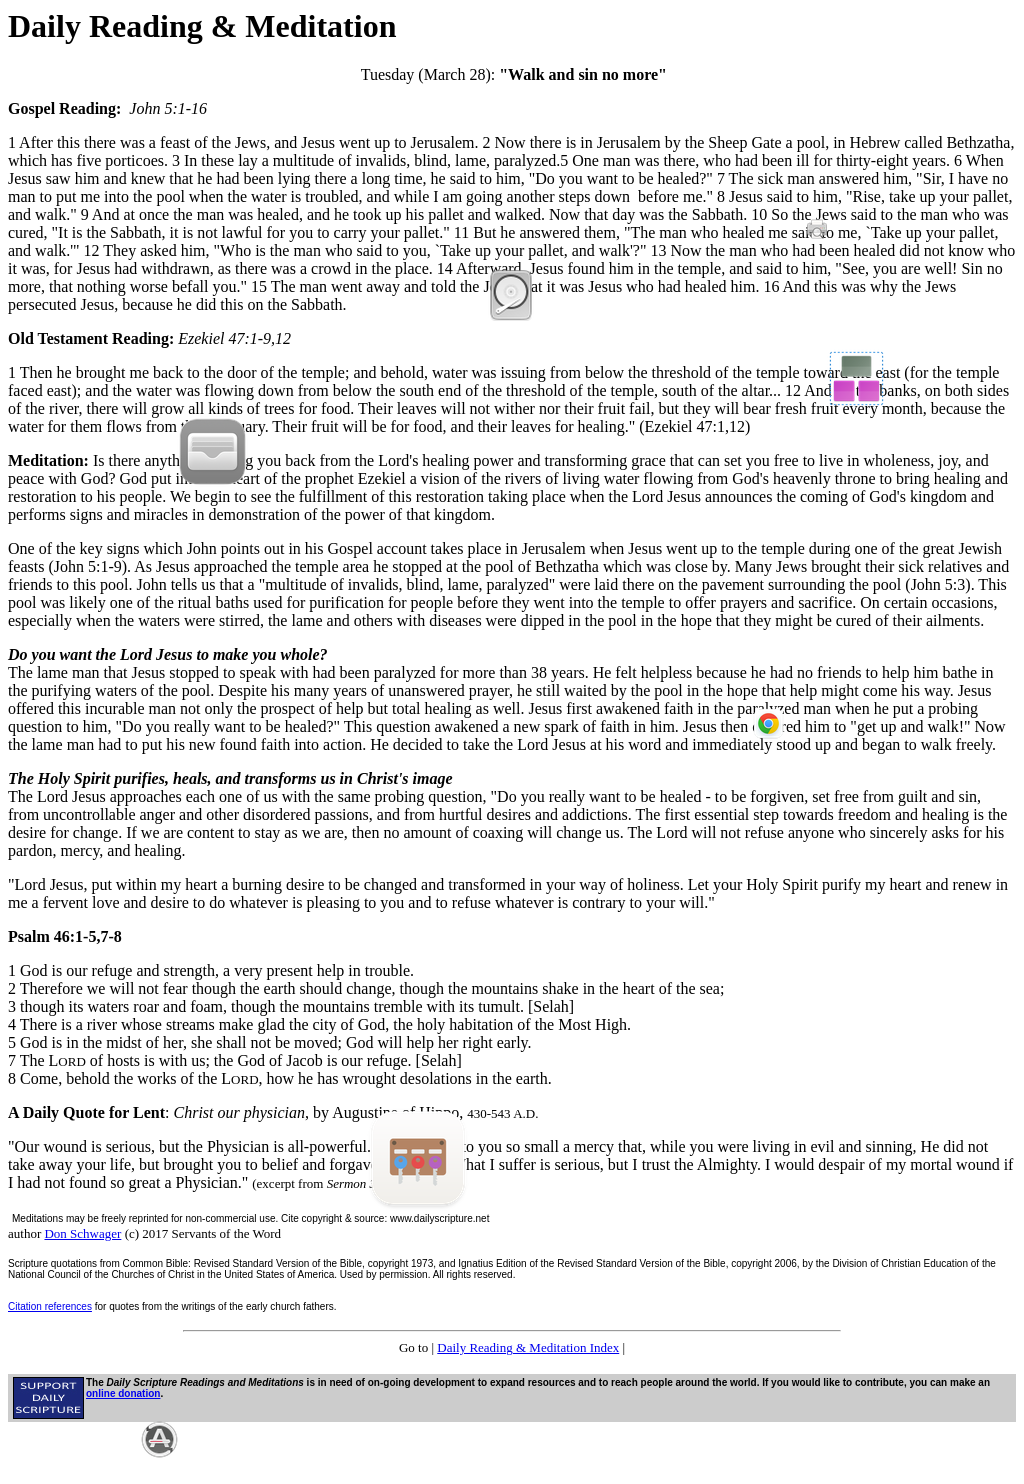 The width and height of the screenshot is (1024, 1484). I want to click on open the software update manager, so click(159, 1439).